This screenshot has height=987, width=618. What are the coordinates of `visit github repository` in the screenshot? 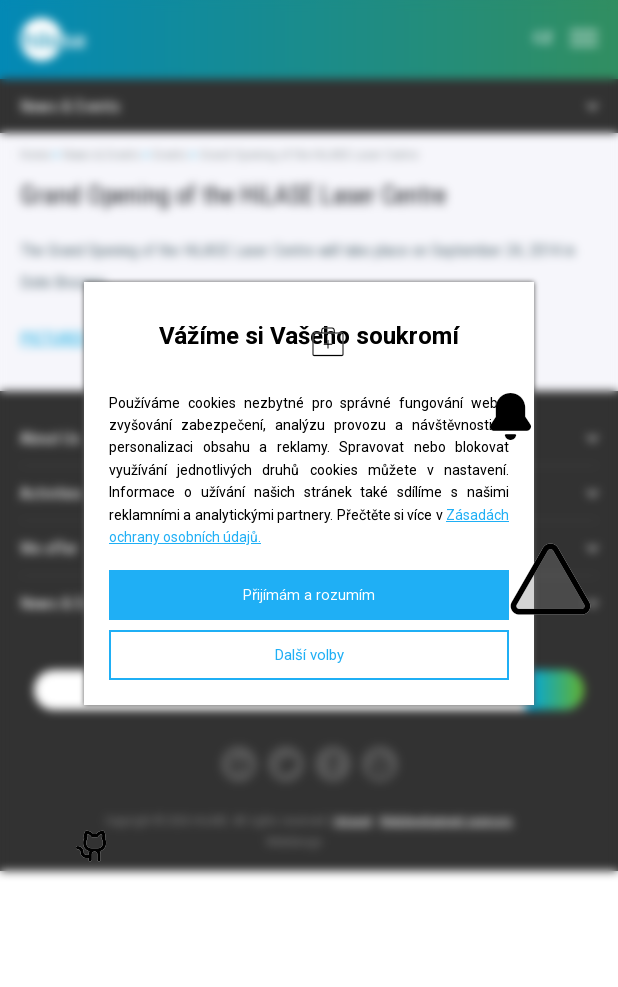 It's located at (93, 845).